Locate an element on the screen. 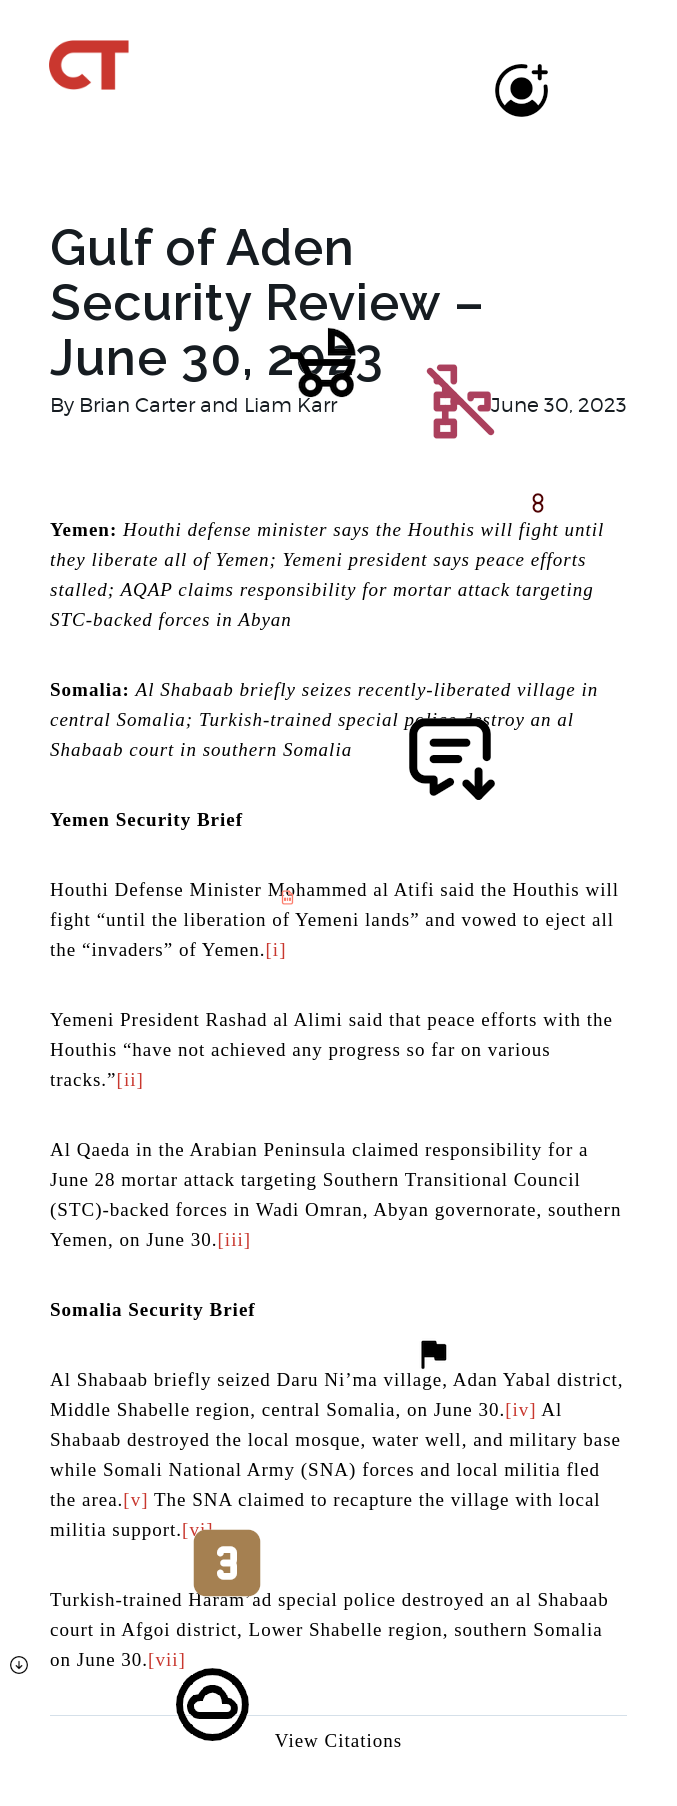  view barcode document is located at coordinates (287, 897).